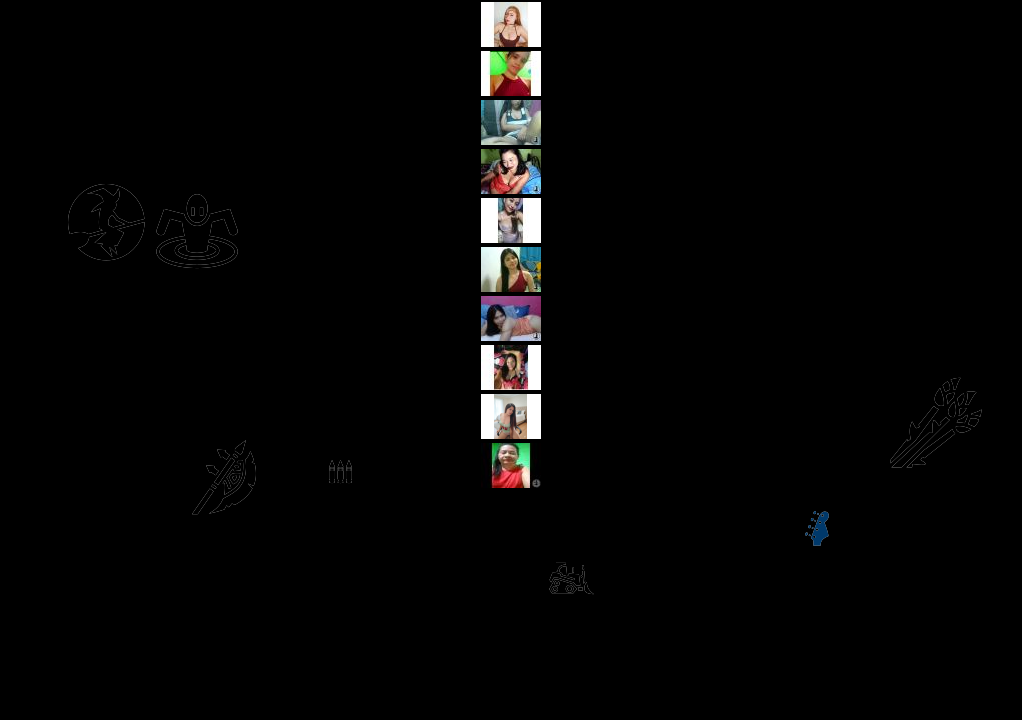 The image size is (1022, 720). Describe the element at coordinates (571, 578) in the screenshot. I see `construction or demolition in progress` at that location.